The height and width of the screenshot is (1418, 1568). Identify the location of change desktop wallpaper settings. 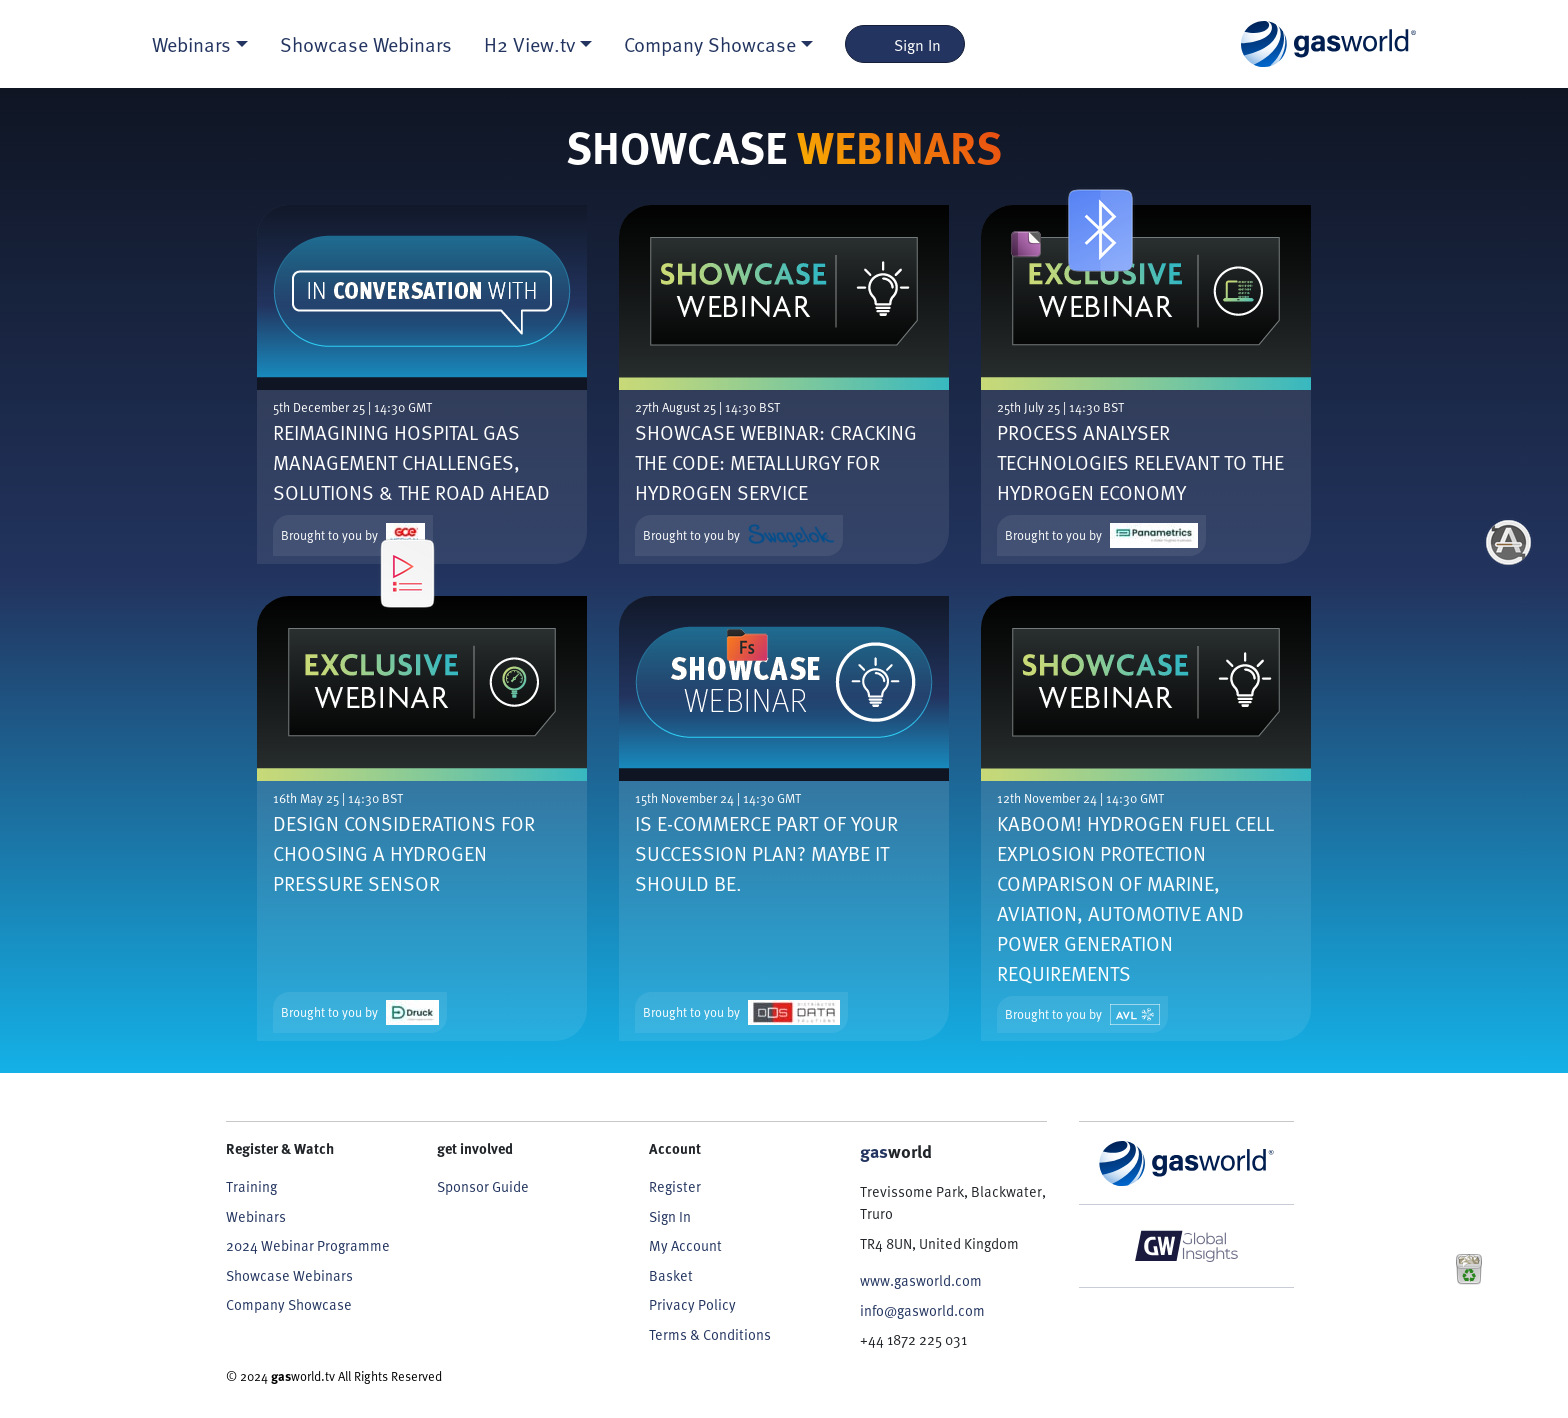
(1026, 243).